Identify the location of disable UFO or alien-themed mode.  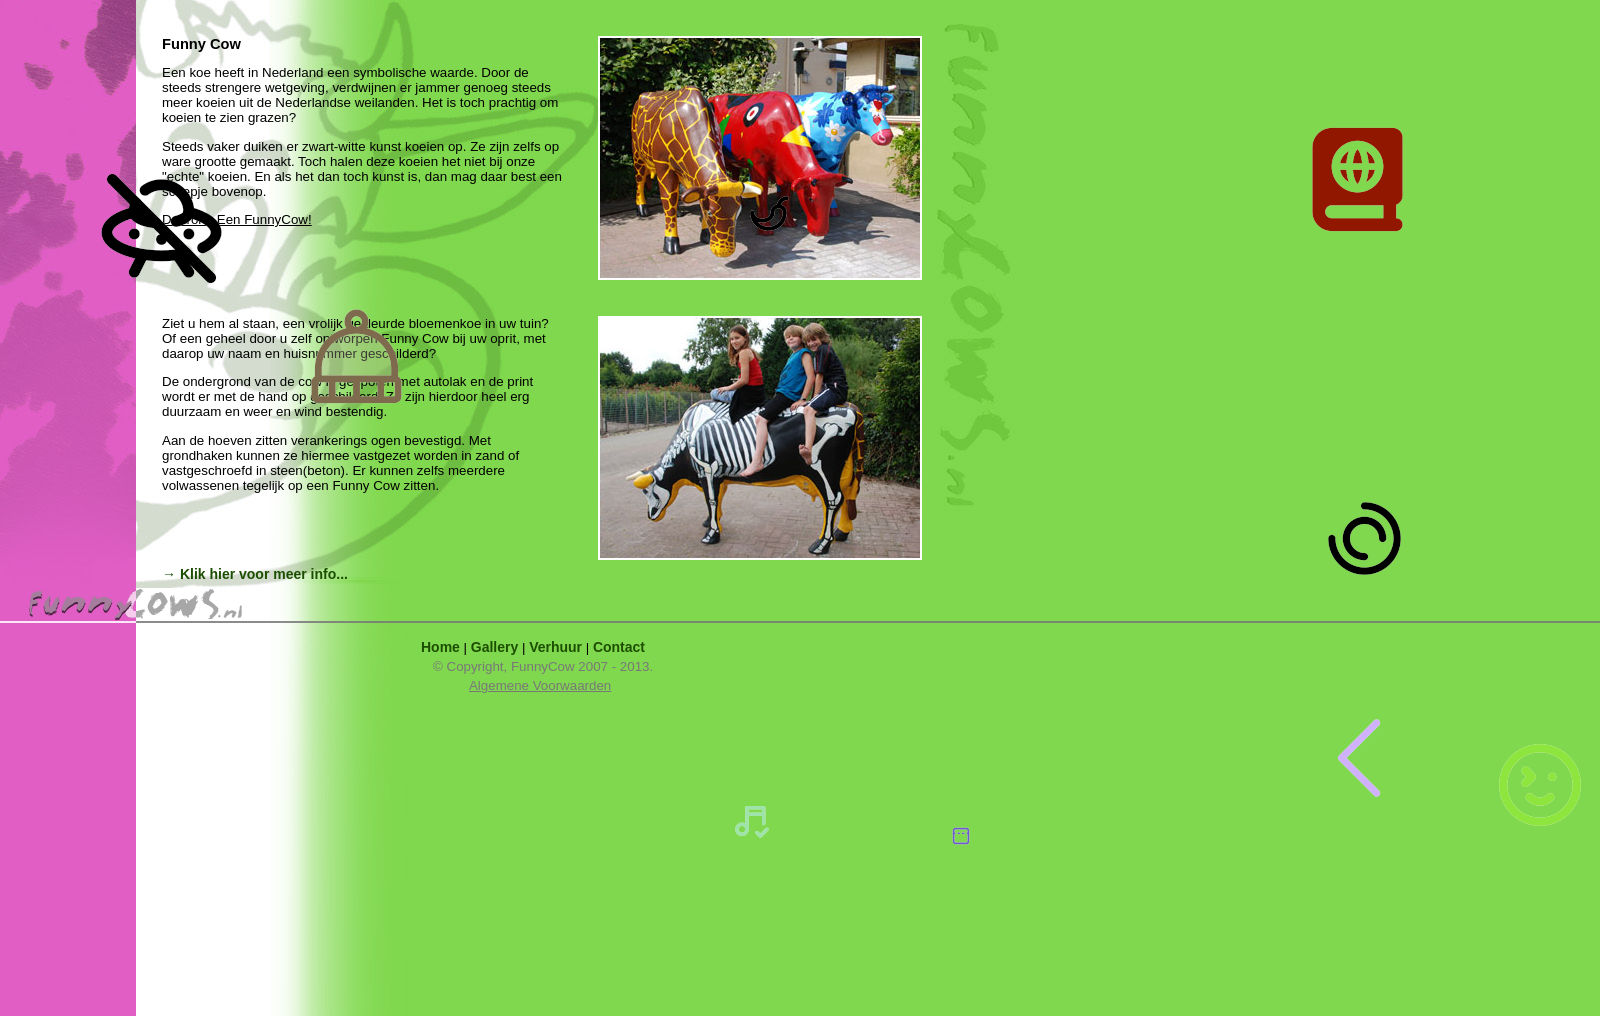
(161, 228).